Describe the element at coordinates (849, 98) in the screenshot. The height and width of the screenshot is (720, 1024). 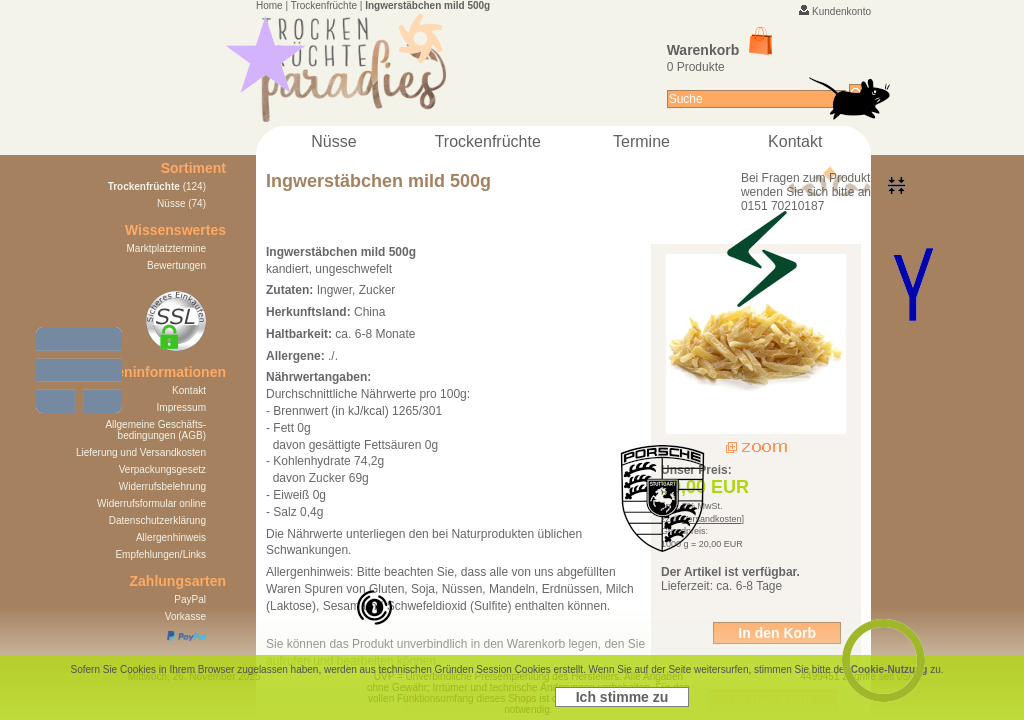
I see `xfce desktop environment logo` at that location.